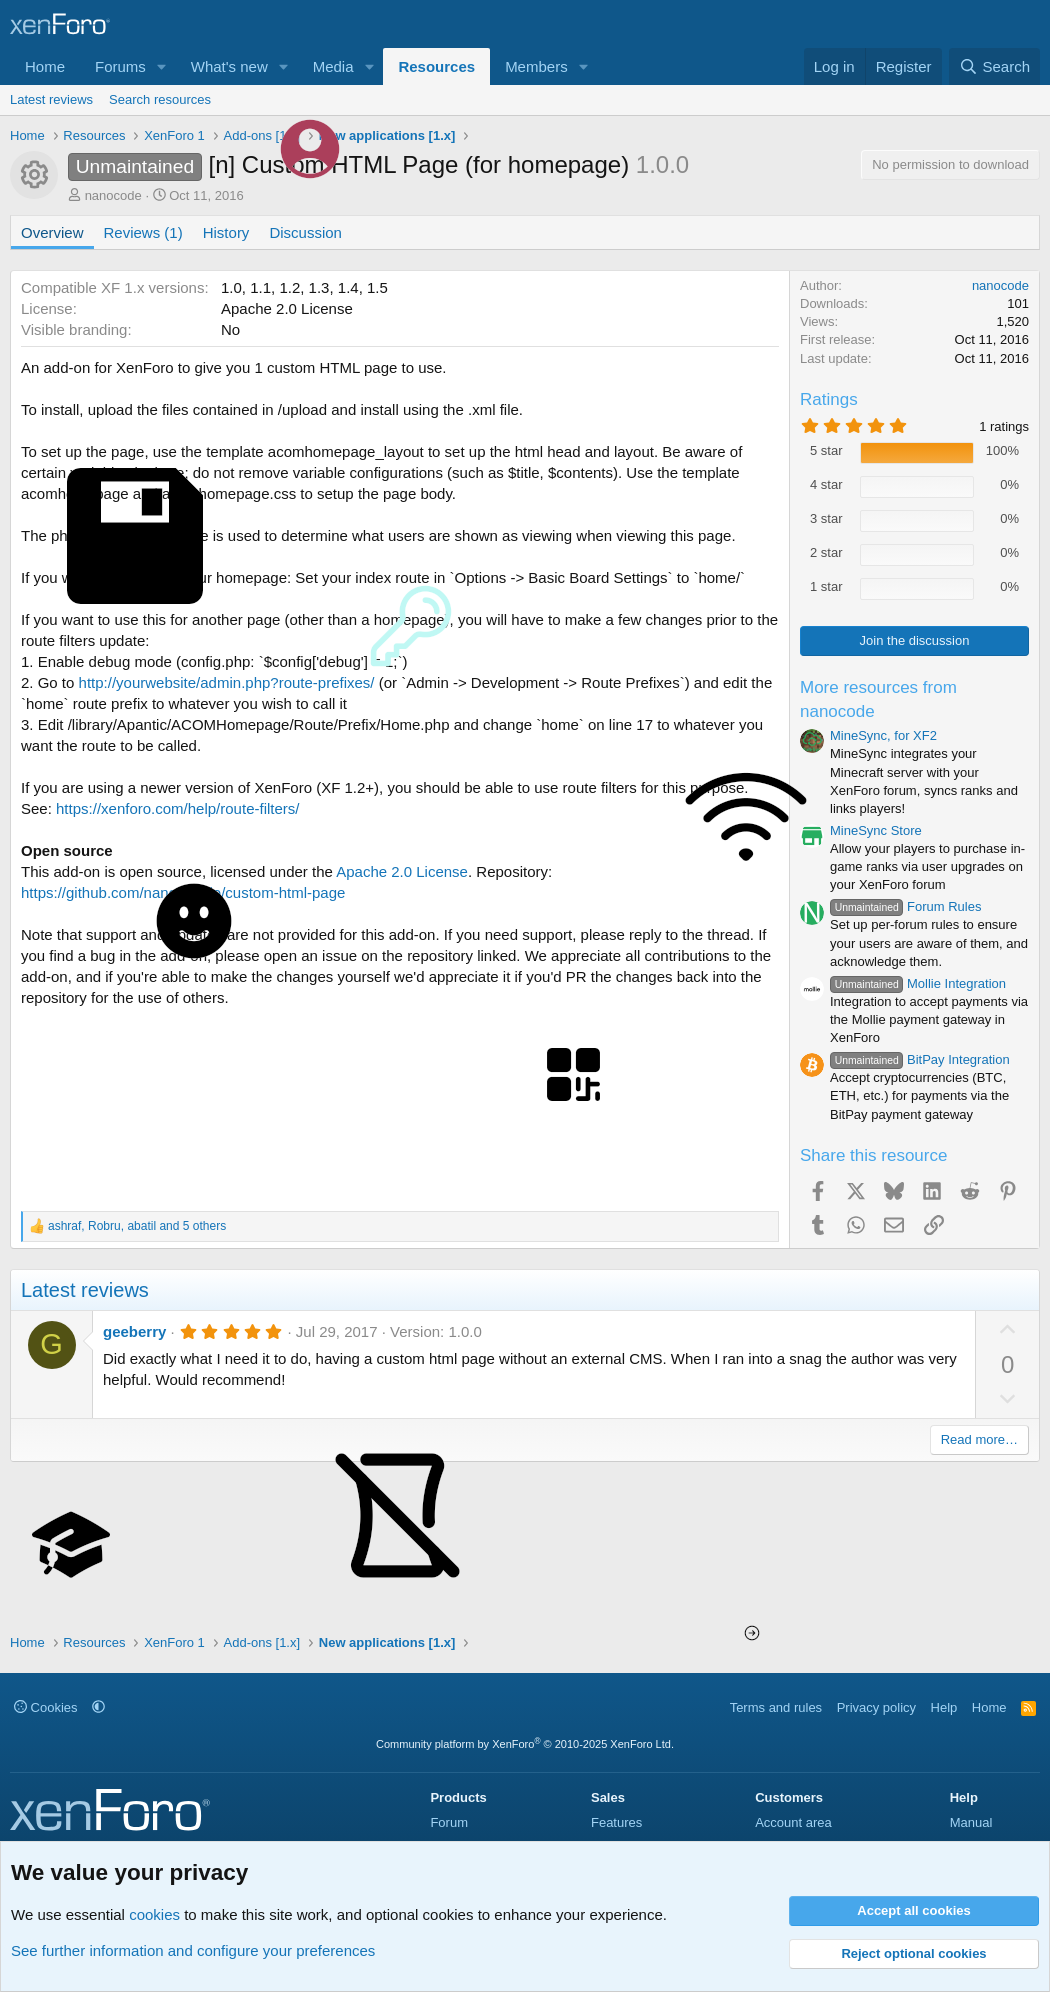 The image size is (1050, 1992). What do you see at coordinates (310, 149) in the screenshot?
I see `view your profile` at bounding box center [310, 149].